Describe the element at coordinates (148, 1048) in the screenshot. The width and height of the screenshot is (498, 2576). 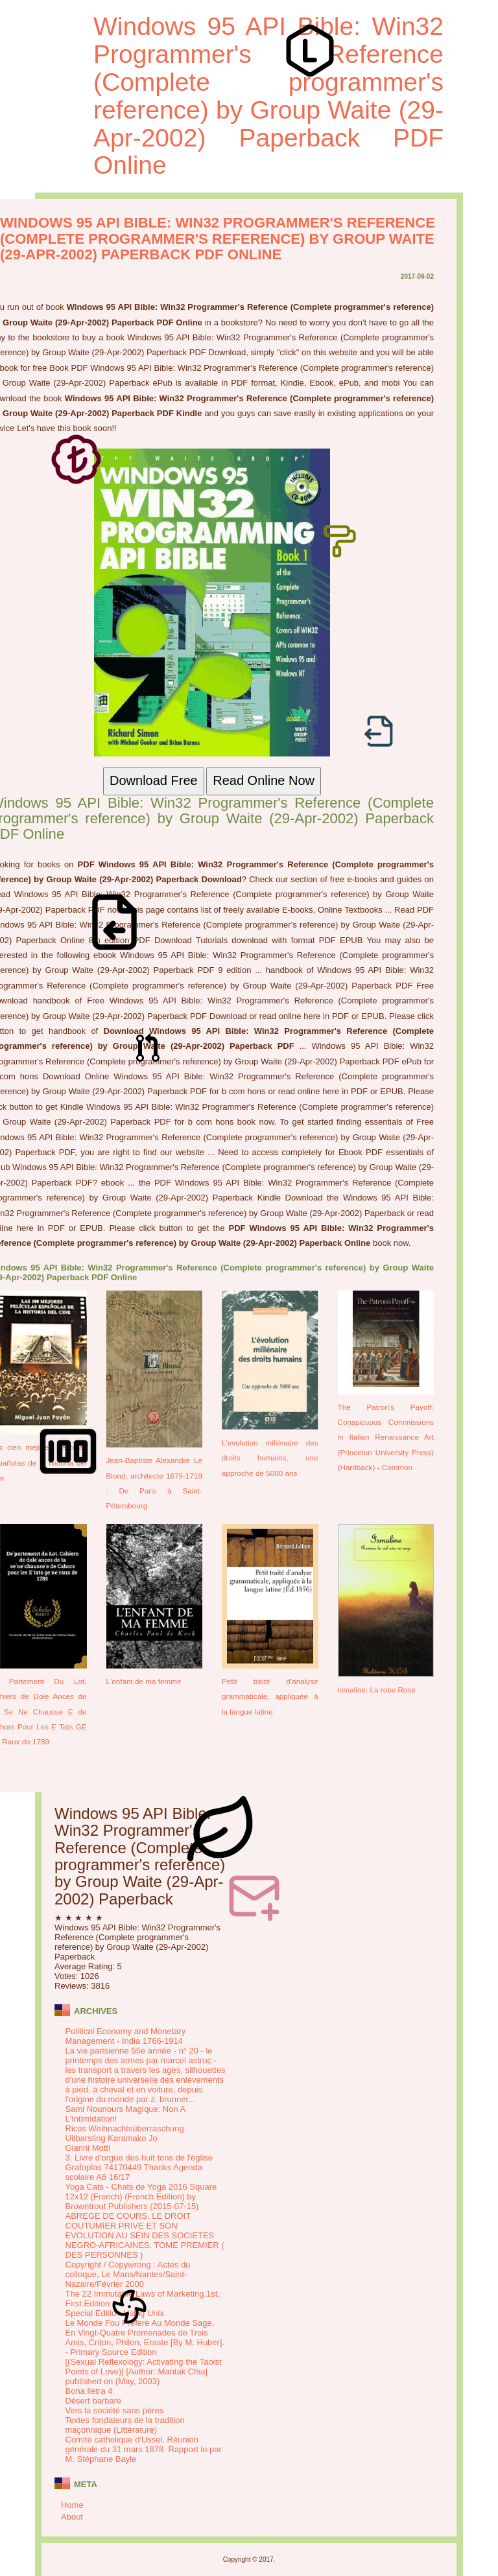
I see `create a new pull request` at that location.